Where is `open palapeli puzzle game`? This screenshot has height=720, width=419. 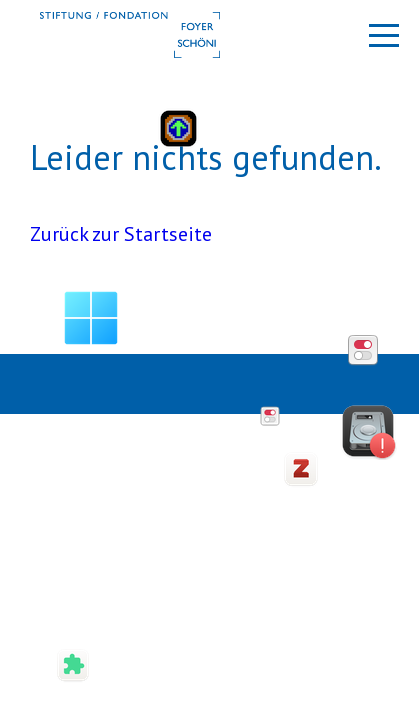 open palapeli puzzle game is located at coordinates (73, 665).